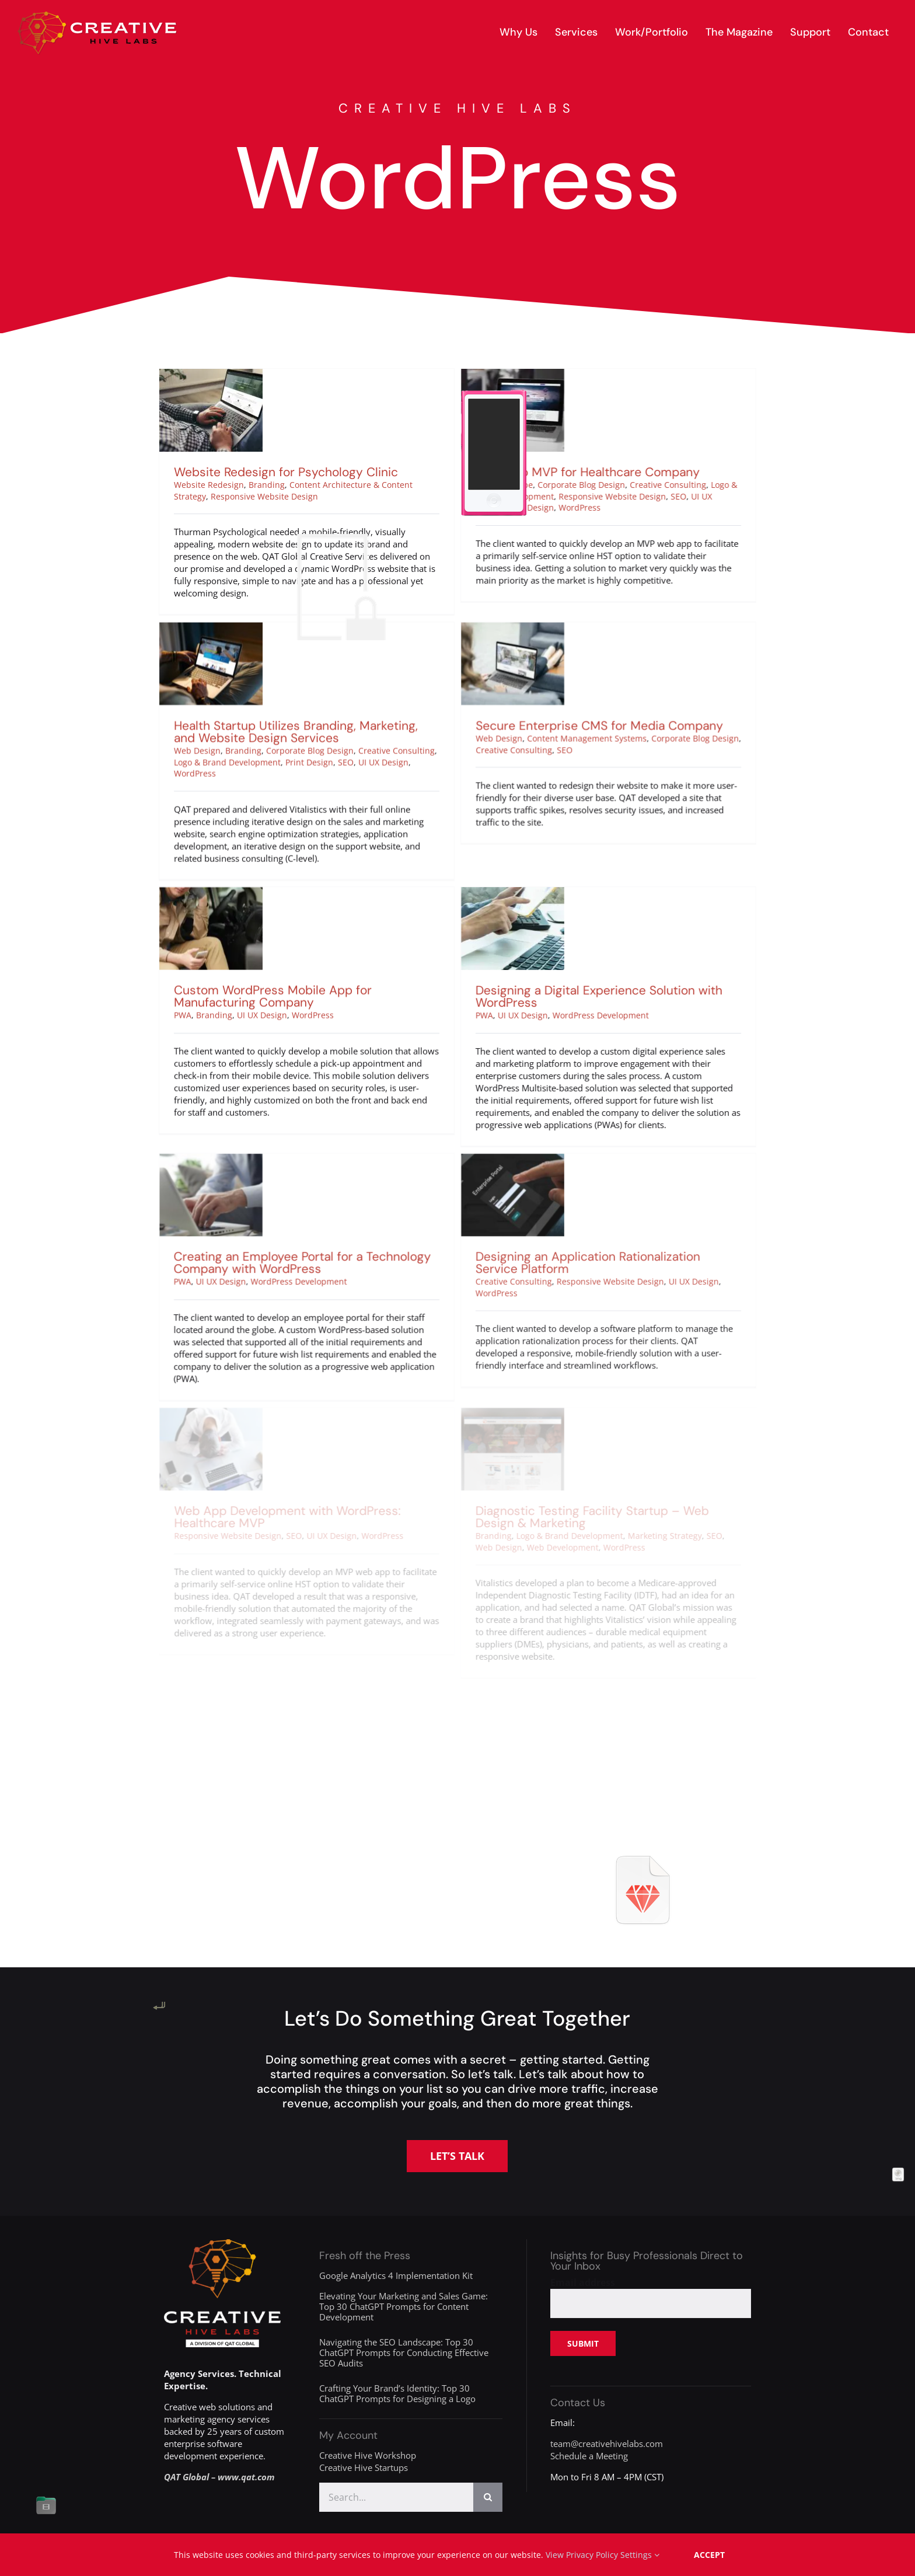 This screenshot has height=2576, width=915. Describe the element at coordinates (46, 2505) in the screenshot. I see `open your videos folder` at that location.